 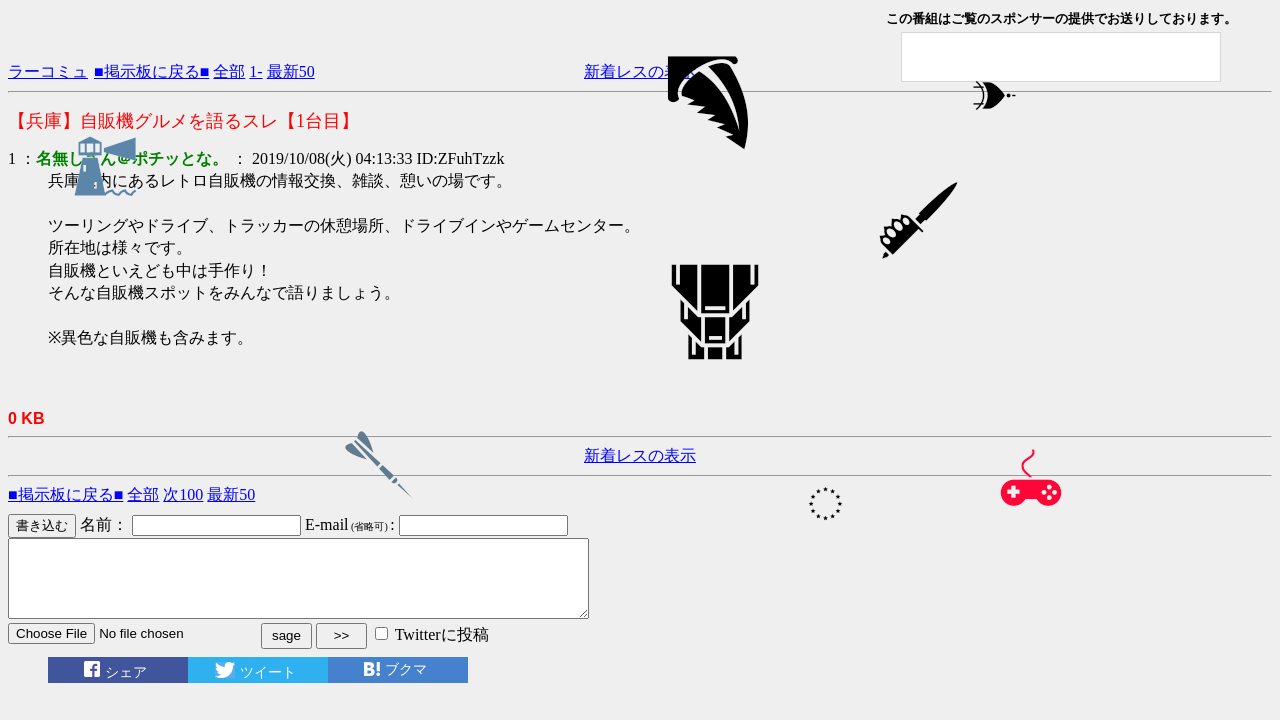 I want to click on equip saw claw weapon or tool, so click(x=713, y=103).